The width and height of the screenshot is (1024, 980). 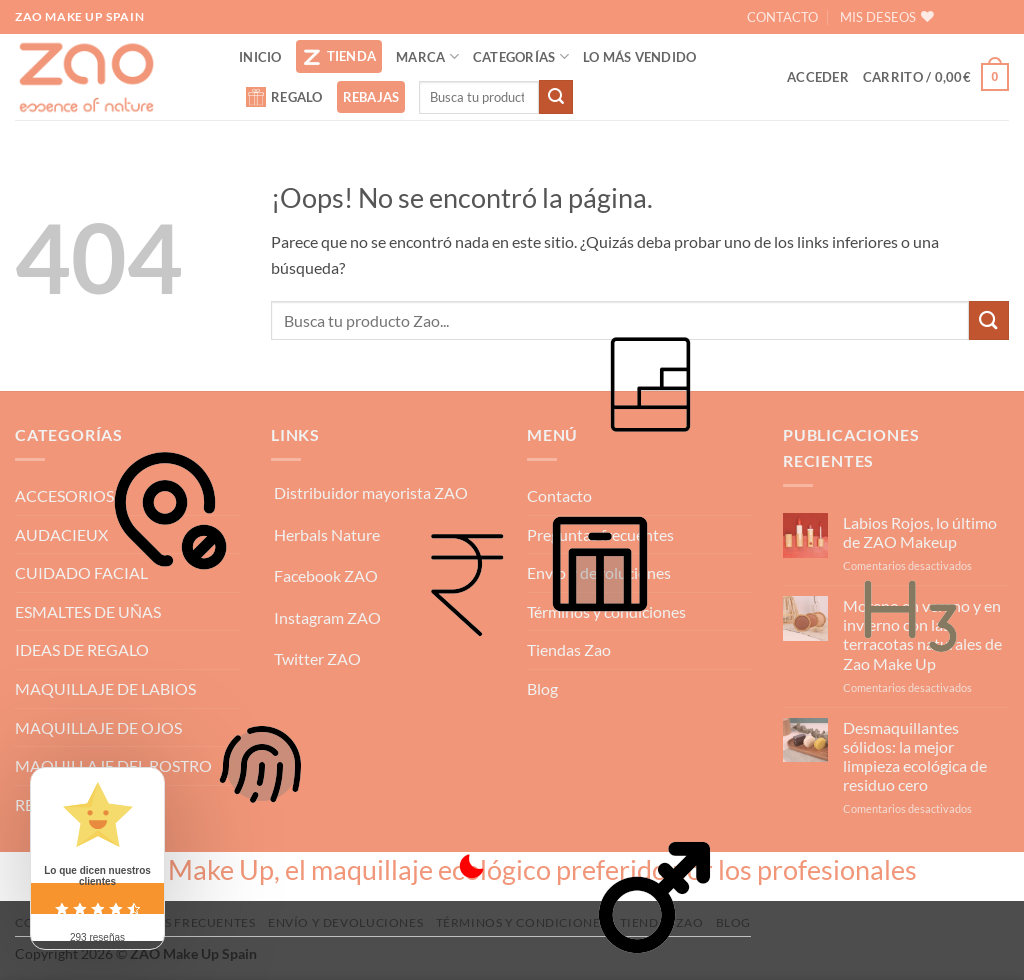 What do you see at coordinates (262, 765) in the screenshot?
I see `authenticate with fingerprint` at bounding box center [262, 765].